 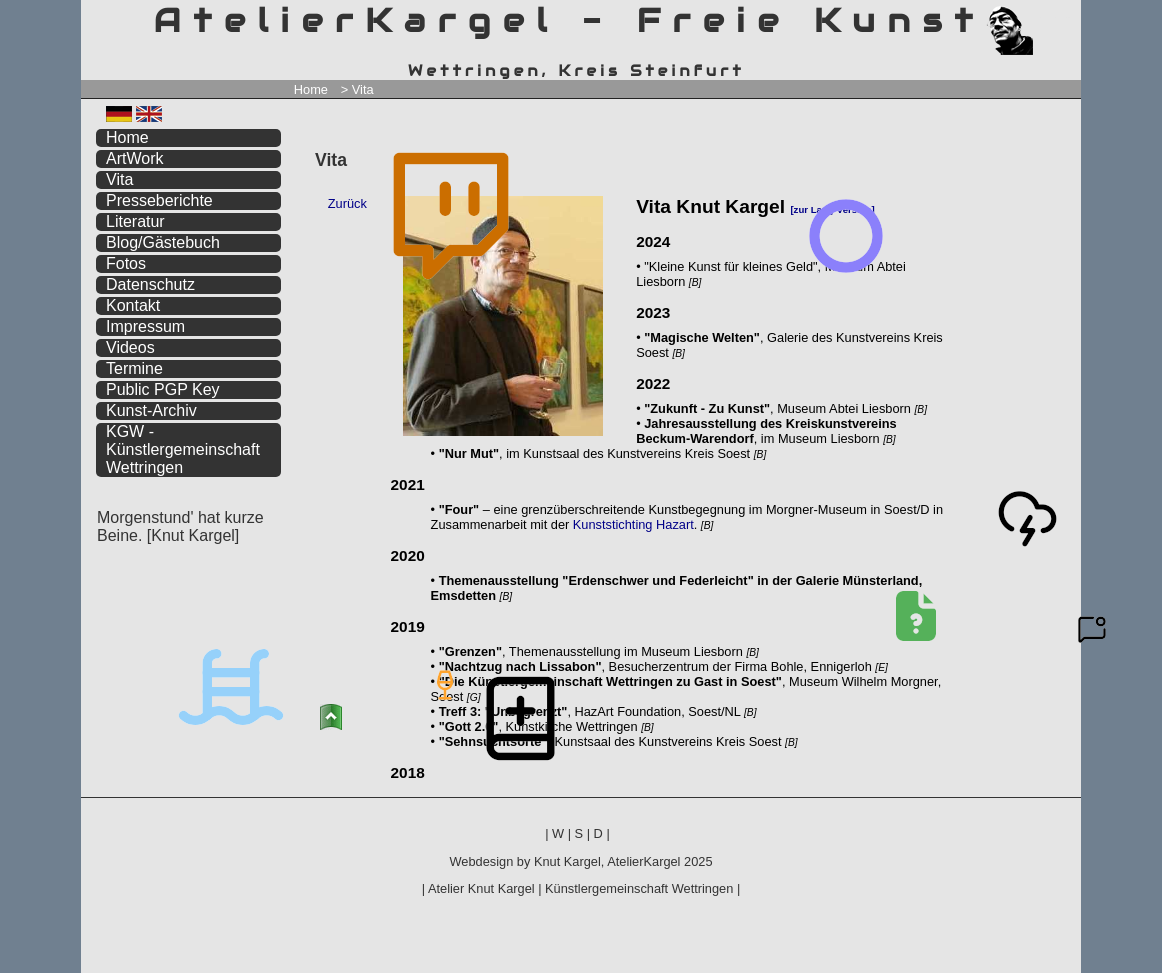 What do you see at coordinates (231, 687) in the screenshot?
I see `access pool or swimming area information` at bounding box center [231, 687].